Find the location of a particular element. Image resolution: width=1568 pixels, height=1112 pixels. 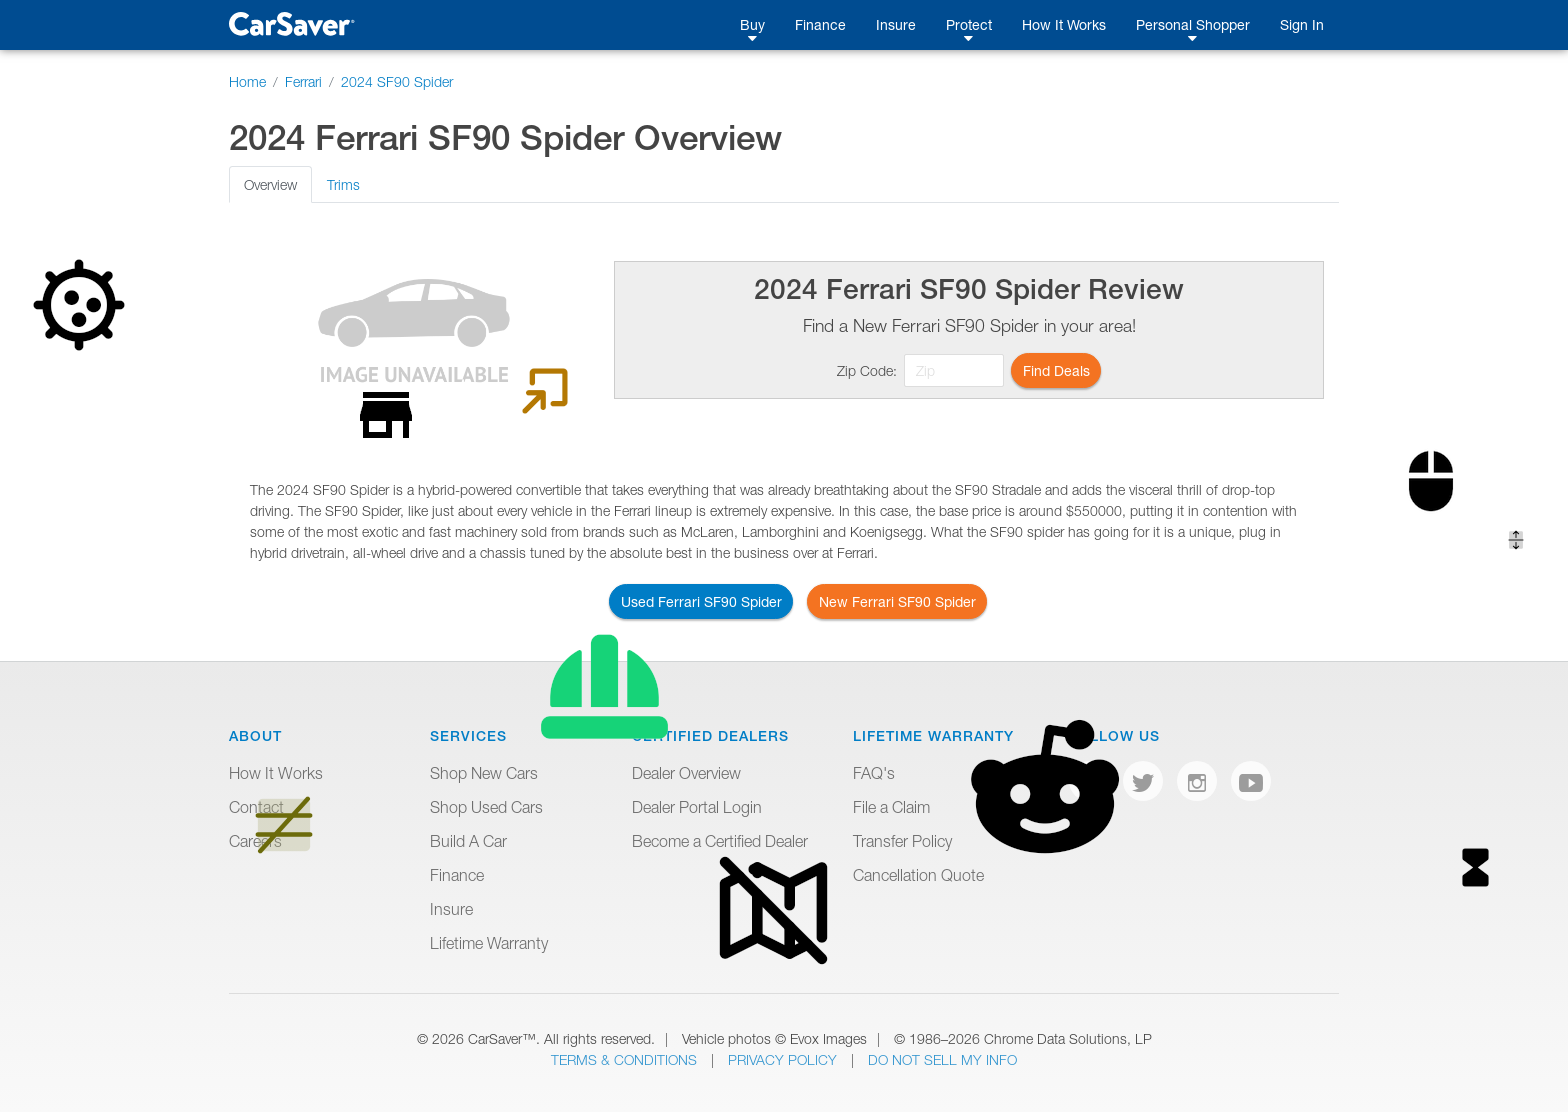

expand content vertically is located at coordinates (1516, 540).